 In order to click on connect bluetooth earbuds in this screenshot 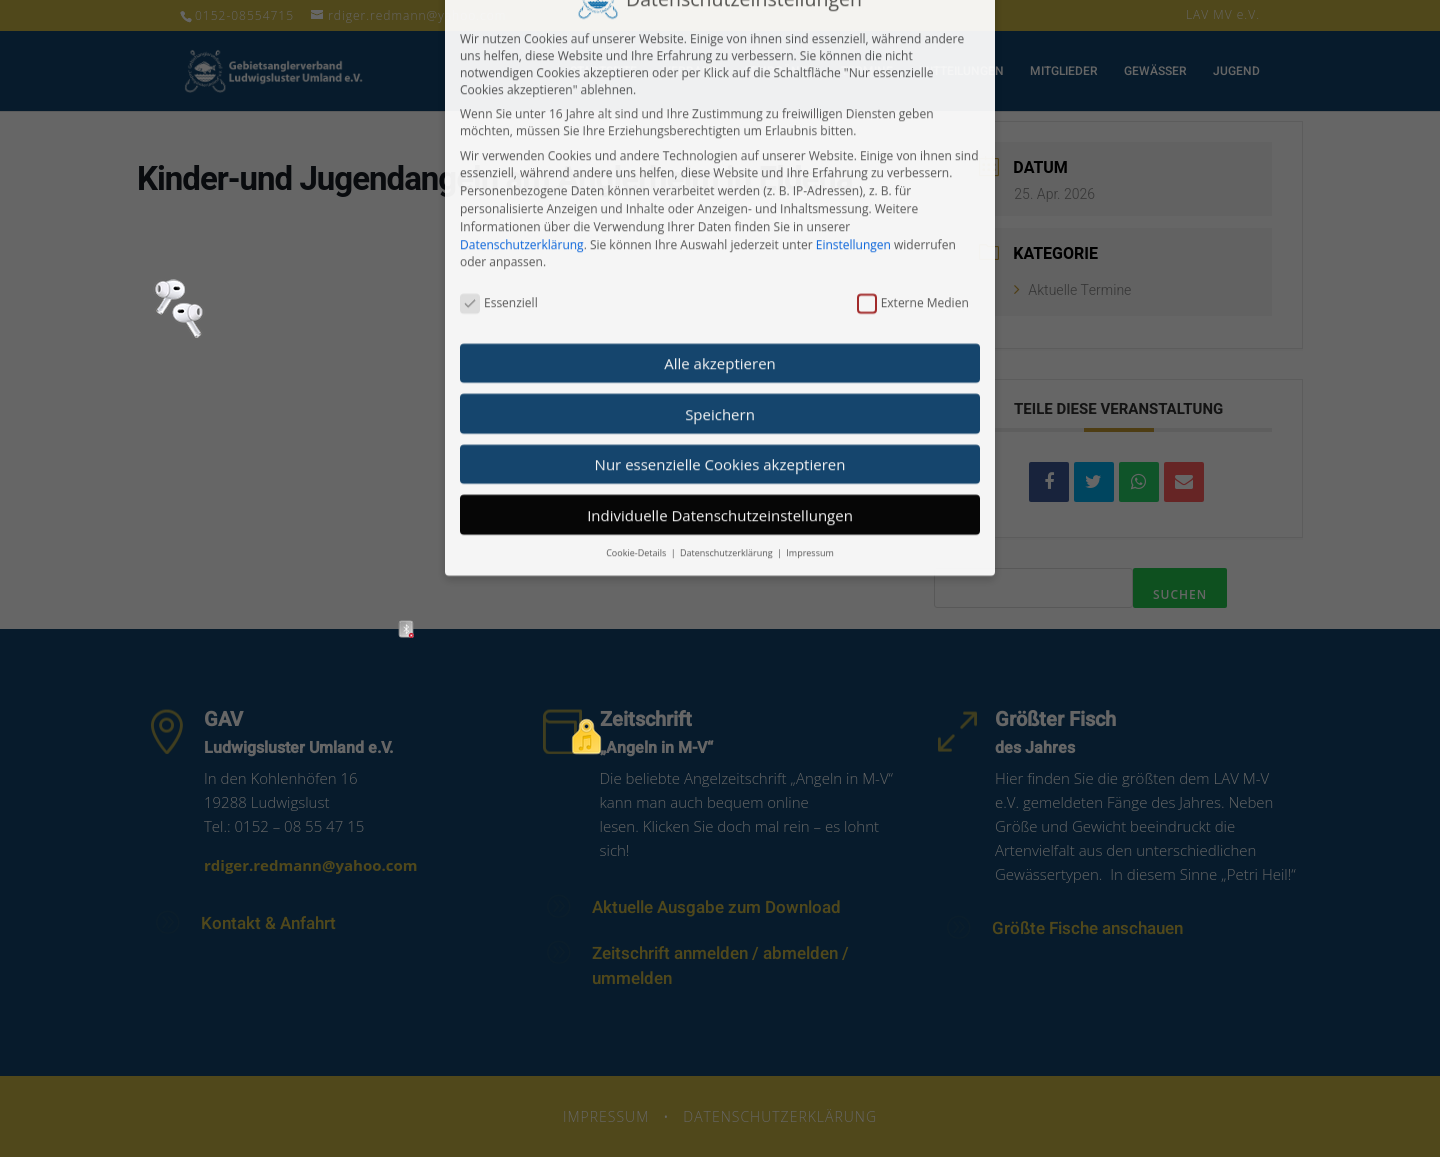, I will do `click(178, 308)`.